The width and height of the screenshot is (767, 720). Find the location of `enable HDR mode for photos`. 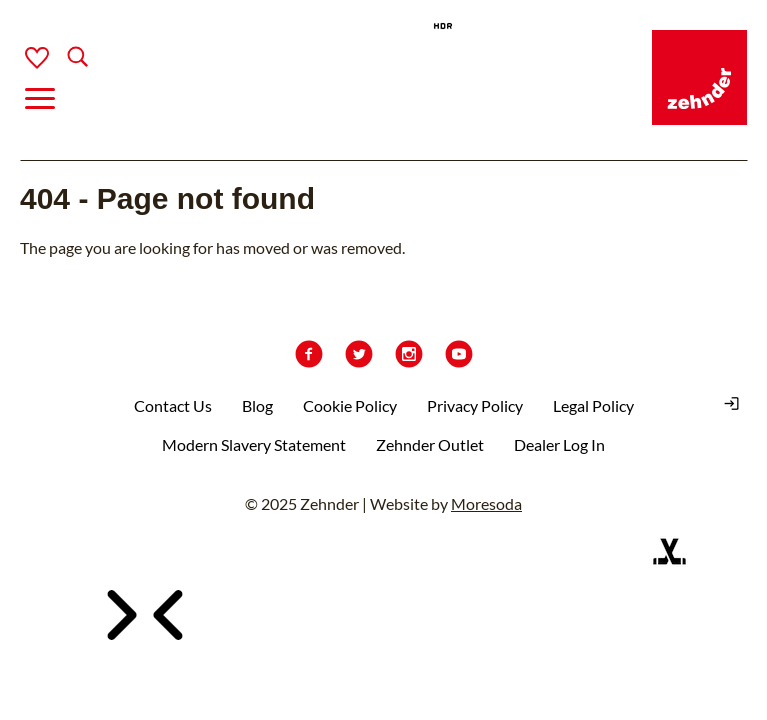

enable HDR mode for photos is located at coordinates (443, 26).